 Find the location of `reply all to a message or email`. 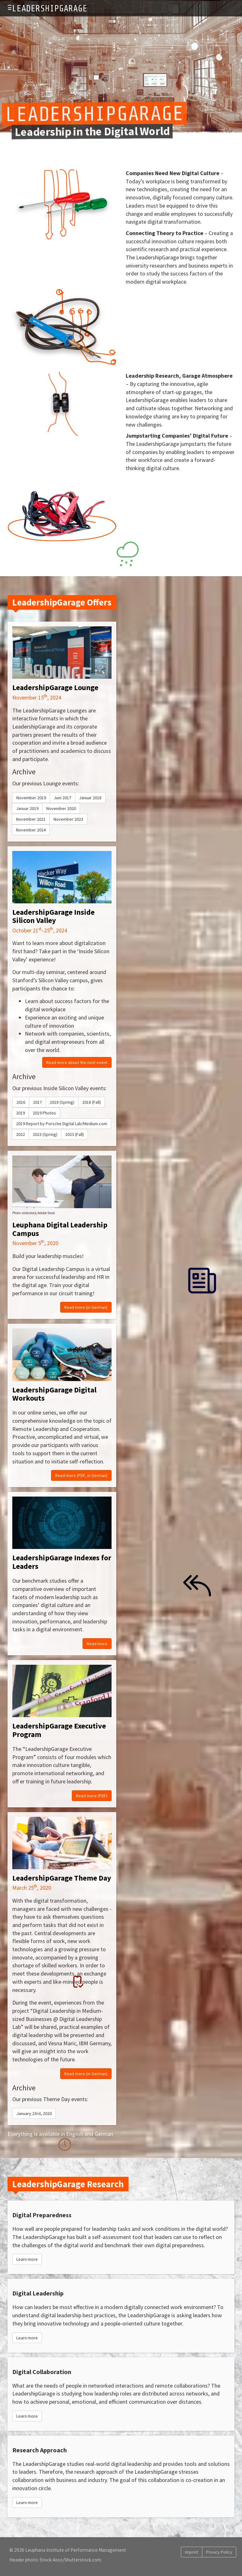

reply all to a message or email is located at coordinates (197, 1586).